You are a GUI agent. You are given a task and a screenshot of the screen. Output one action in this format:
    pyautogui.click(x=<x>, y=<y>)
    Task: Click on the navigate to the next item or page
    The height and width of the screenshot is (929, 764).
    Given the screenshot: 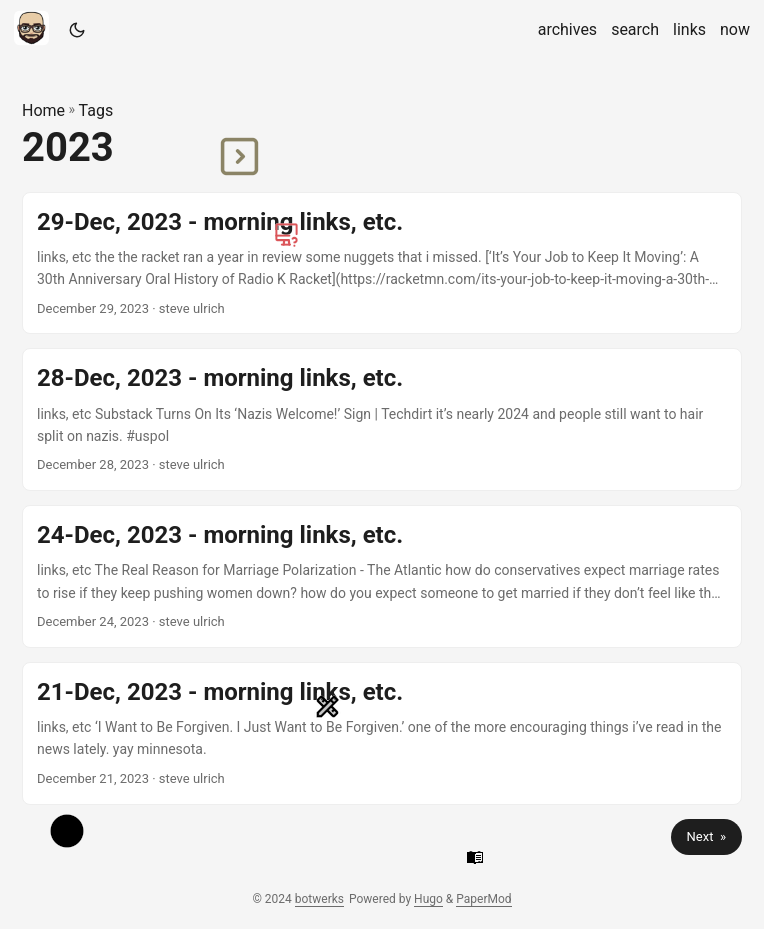 What is the action you would take?
    pyautogui.click(x=239, y=156)
    